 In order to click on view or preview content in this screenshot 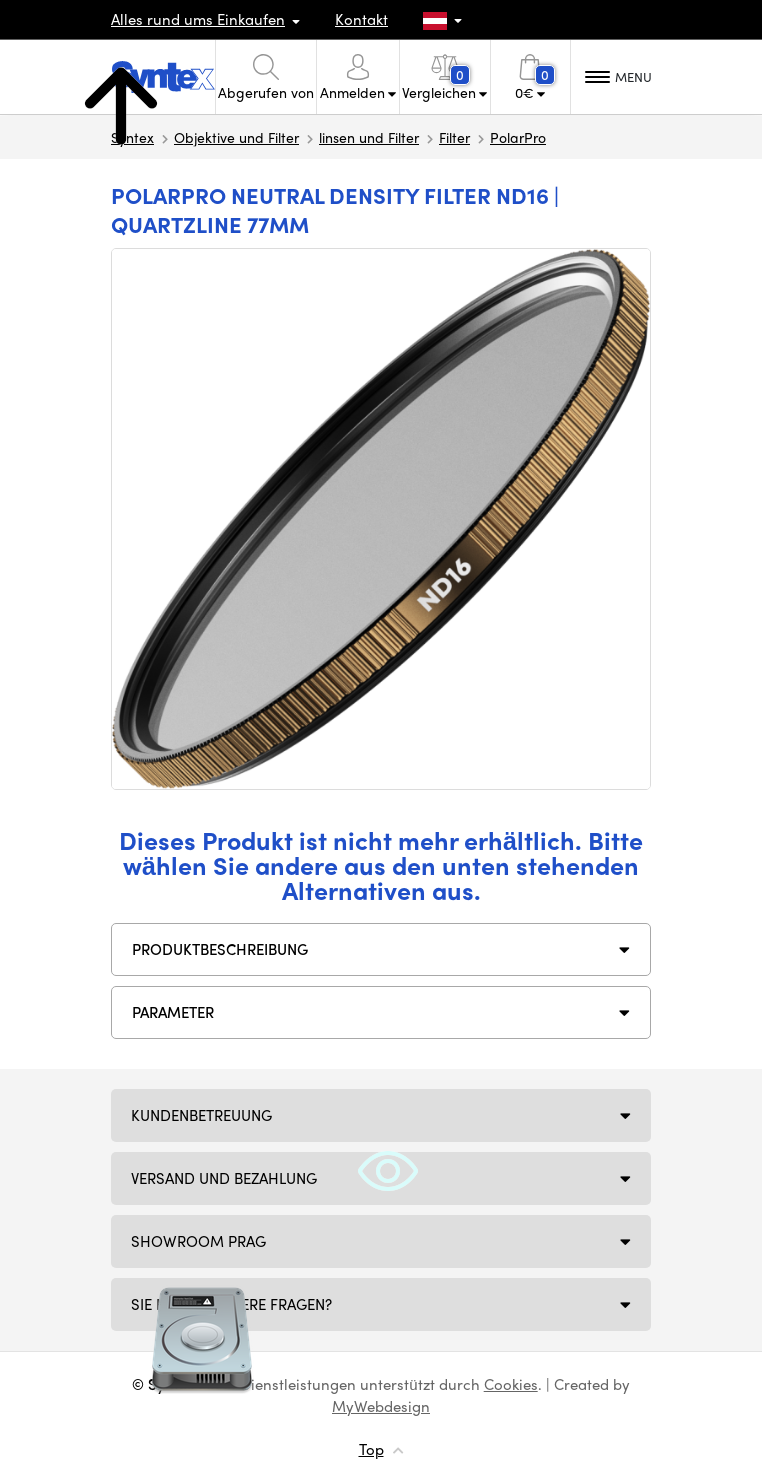, I will do `click(388, 1171)`.